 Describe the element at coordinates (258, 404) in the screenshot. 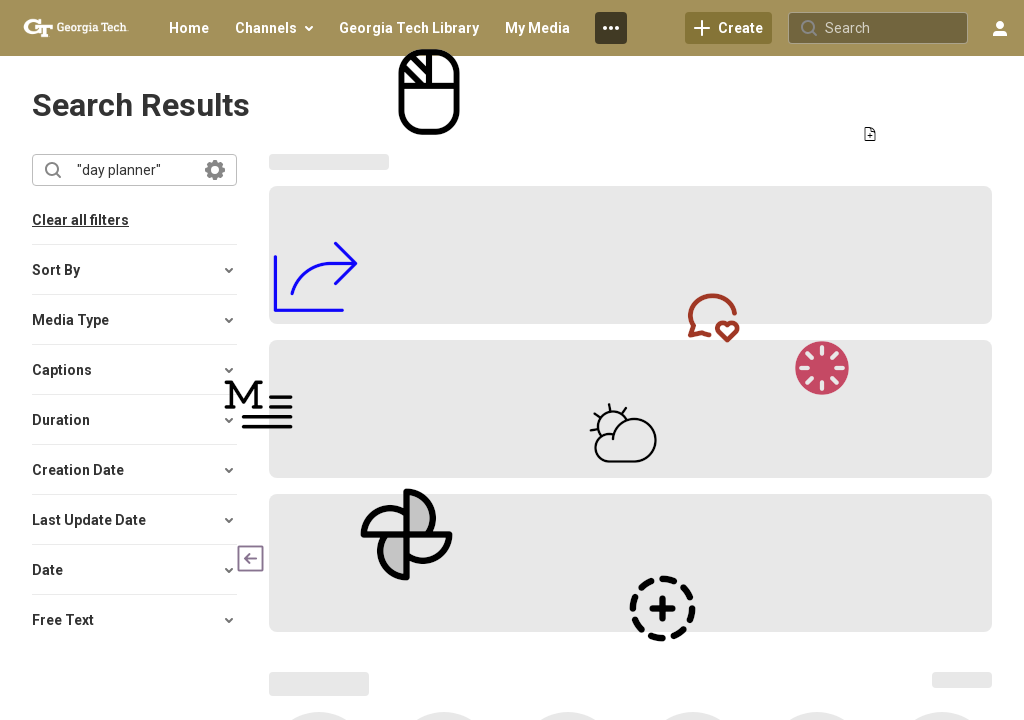

I see `read article on medium` at that location.